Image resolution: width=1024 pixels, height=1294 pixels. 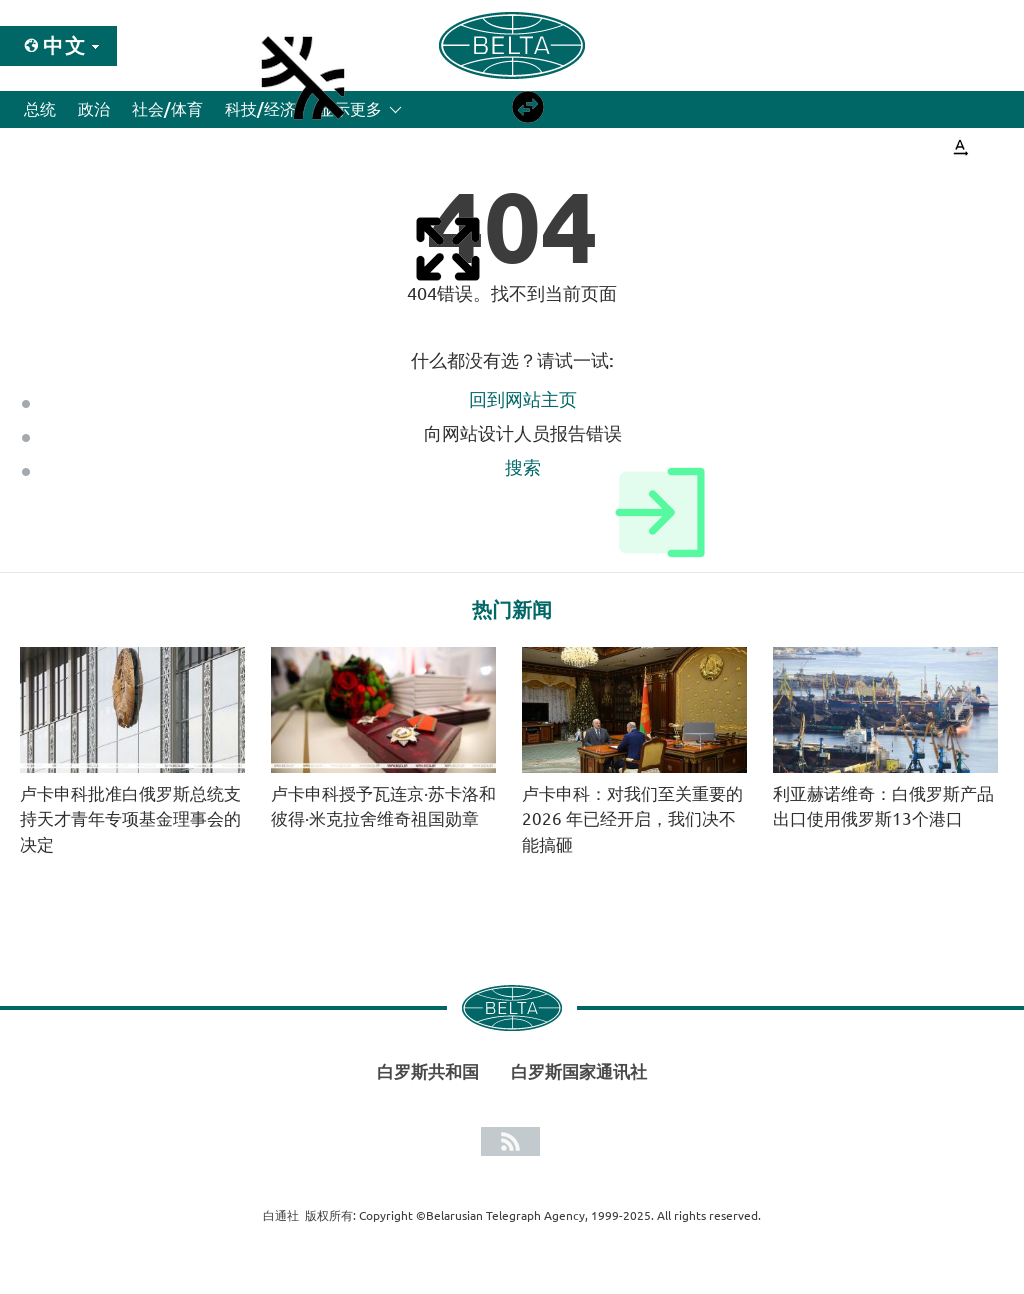 I want to click on disable light leak effects on photos, so click(x=303, y=78).